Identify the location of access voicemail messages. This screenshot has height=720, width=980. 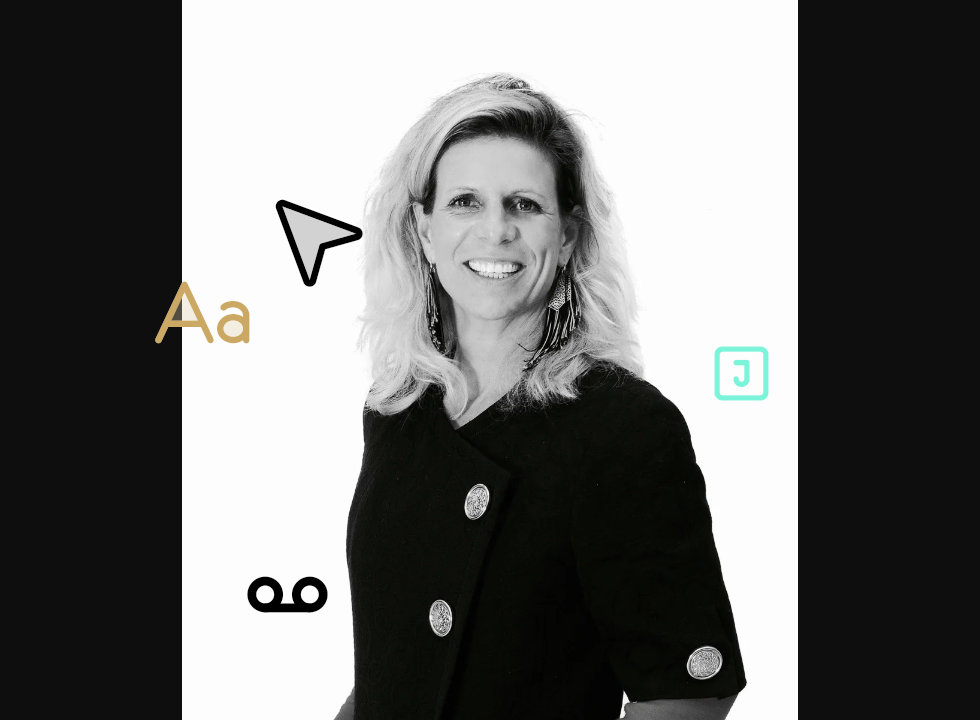
(287, 594).